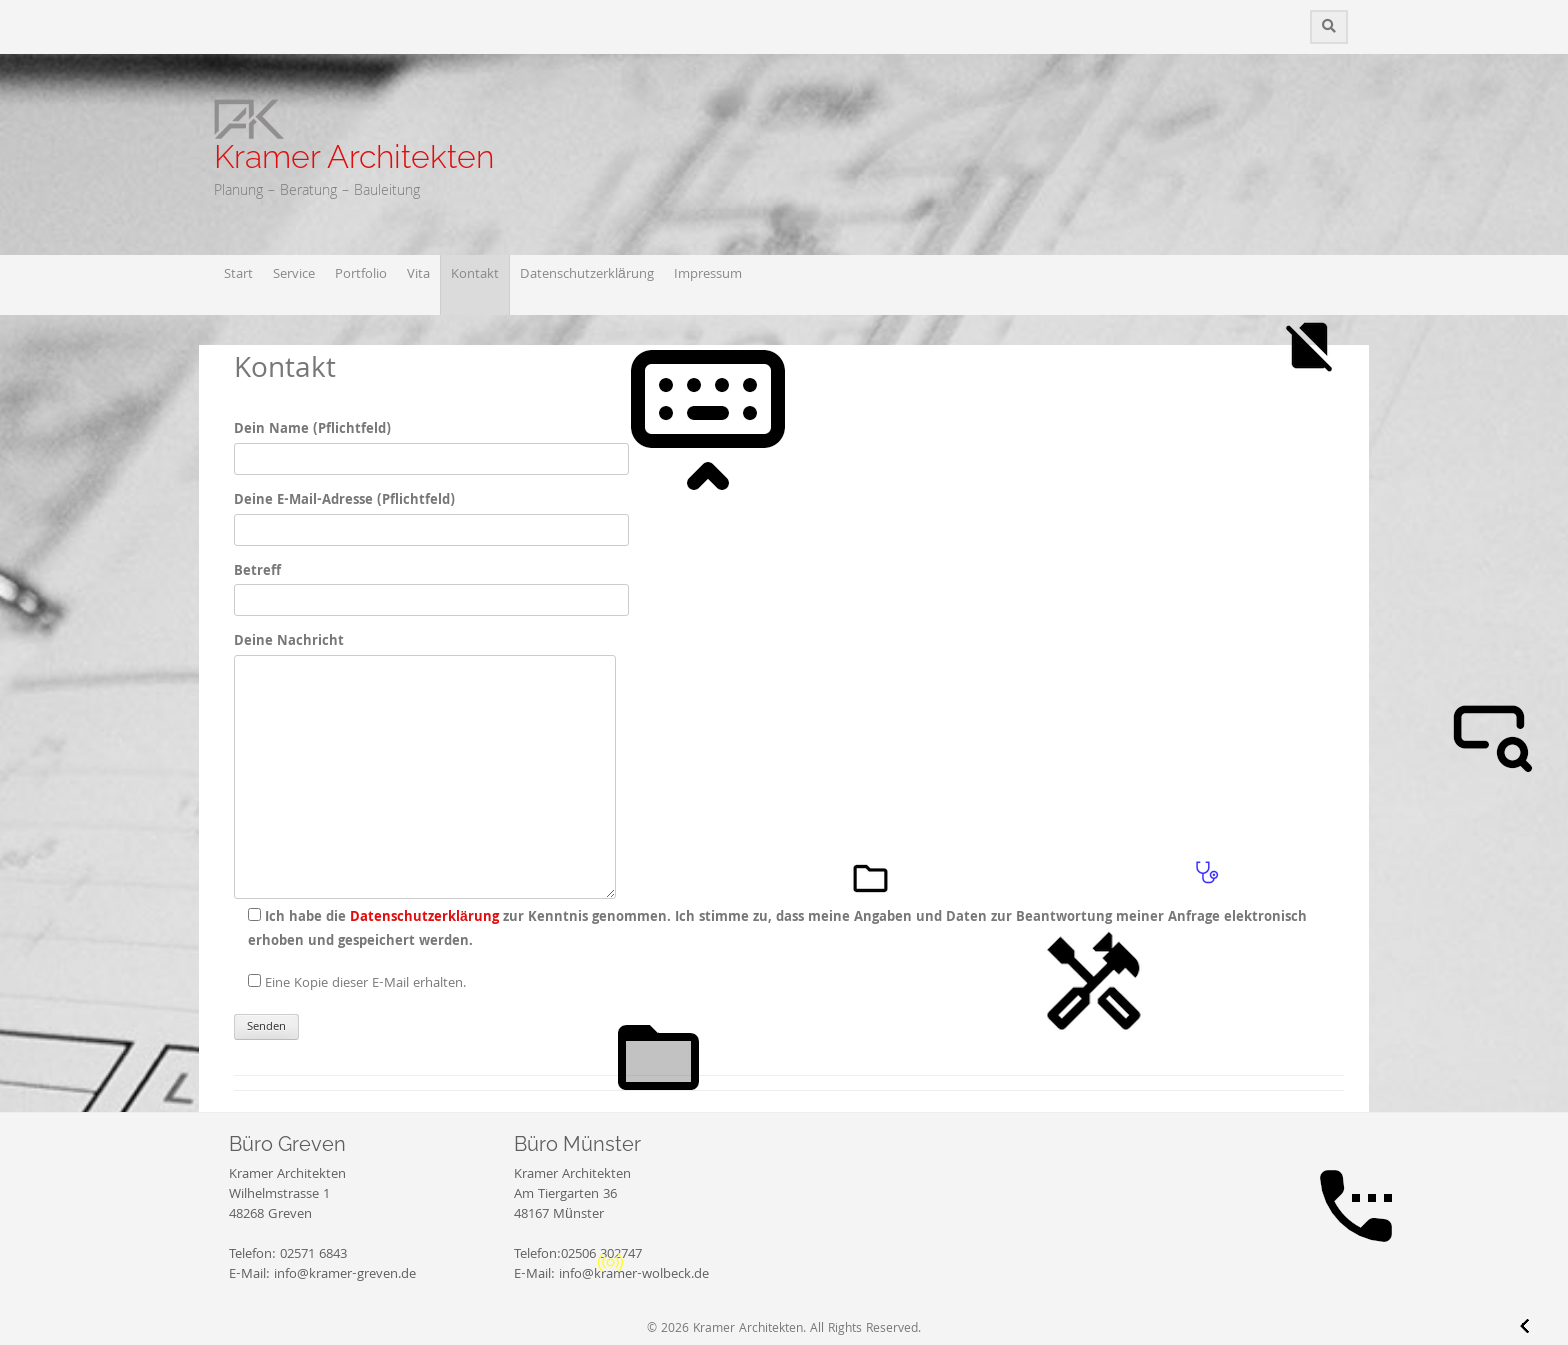 The width and height of the screenshot is (1568, 1345). What do you see at coordinates (870, 878) in the screenshot?
I see `access a folder to view its contents` at bounding box center [870, 878].